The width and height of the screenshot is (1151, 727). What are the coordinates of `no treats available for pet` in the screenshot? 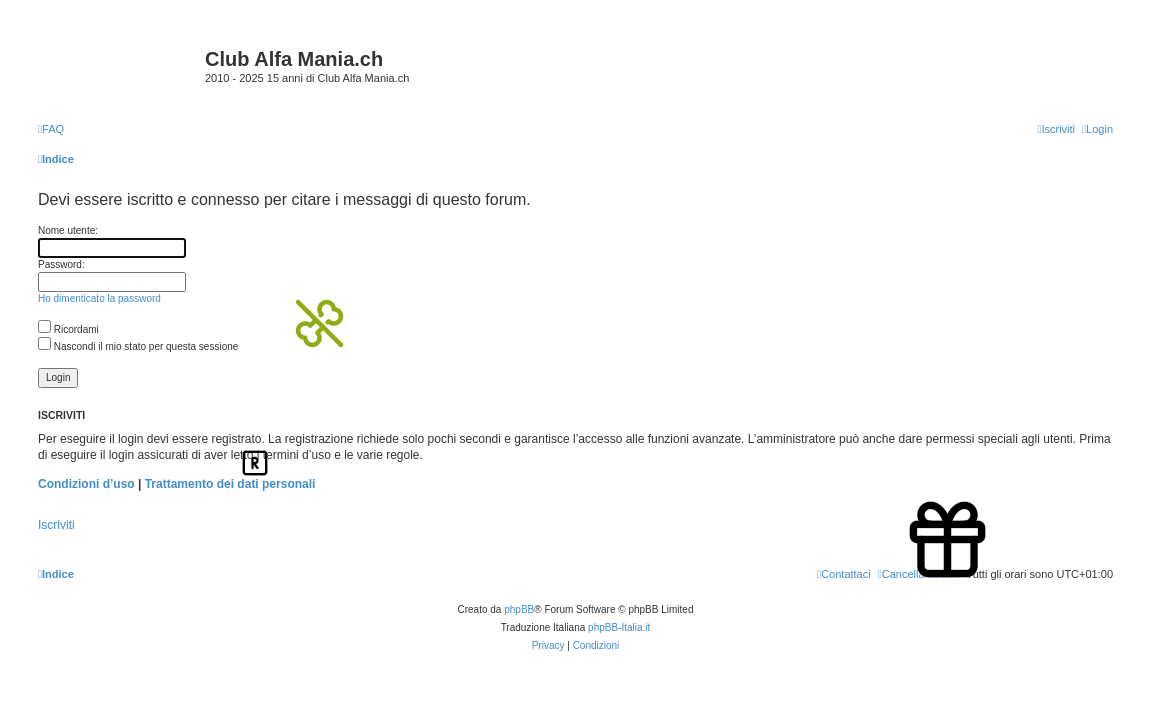 It's located at (319, 323).